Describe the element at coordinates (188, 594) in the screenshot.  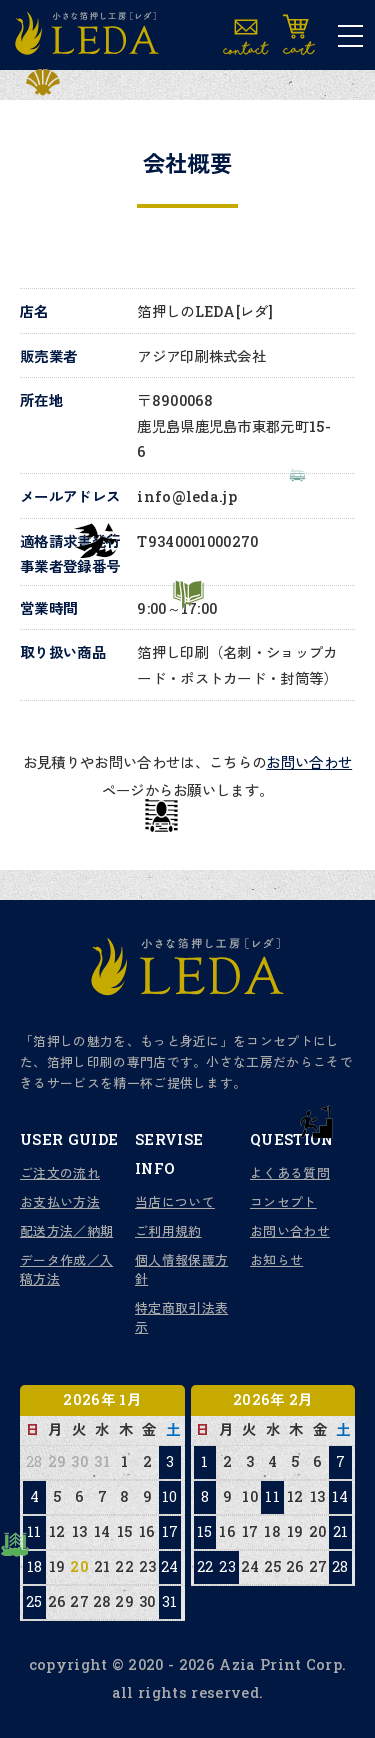
I see `save current page as a bookmark` at that location.